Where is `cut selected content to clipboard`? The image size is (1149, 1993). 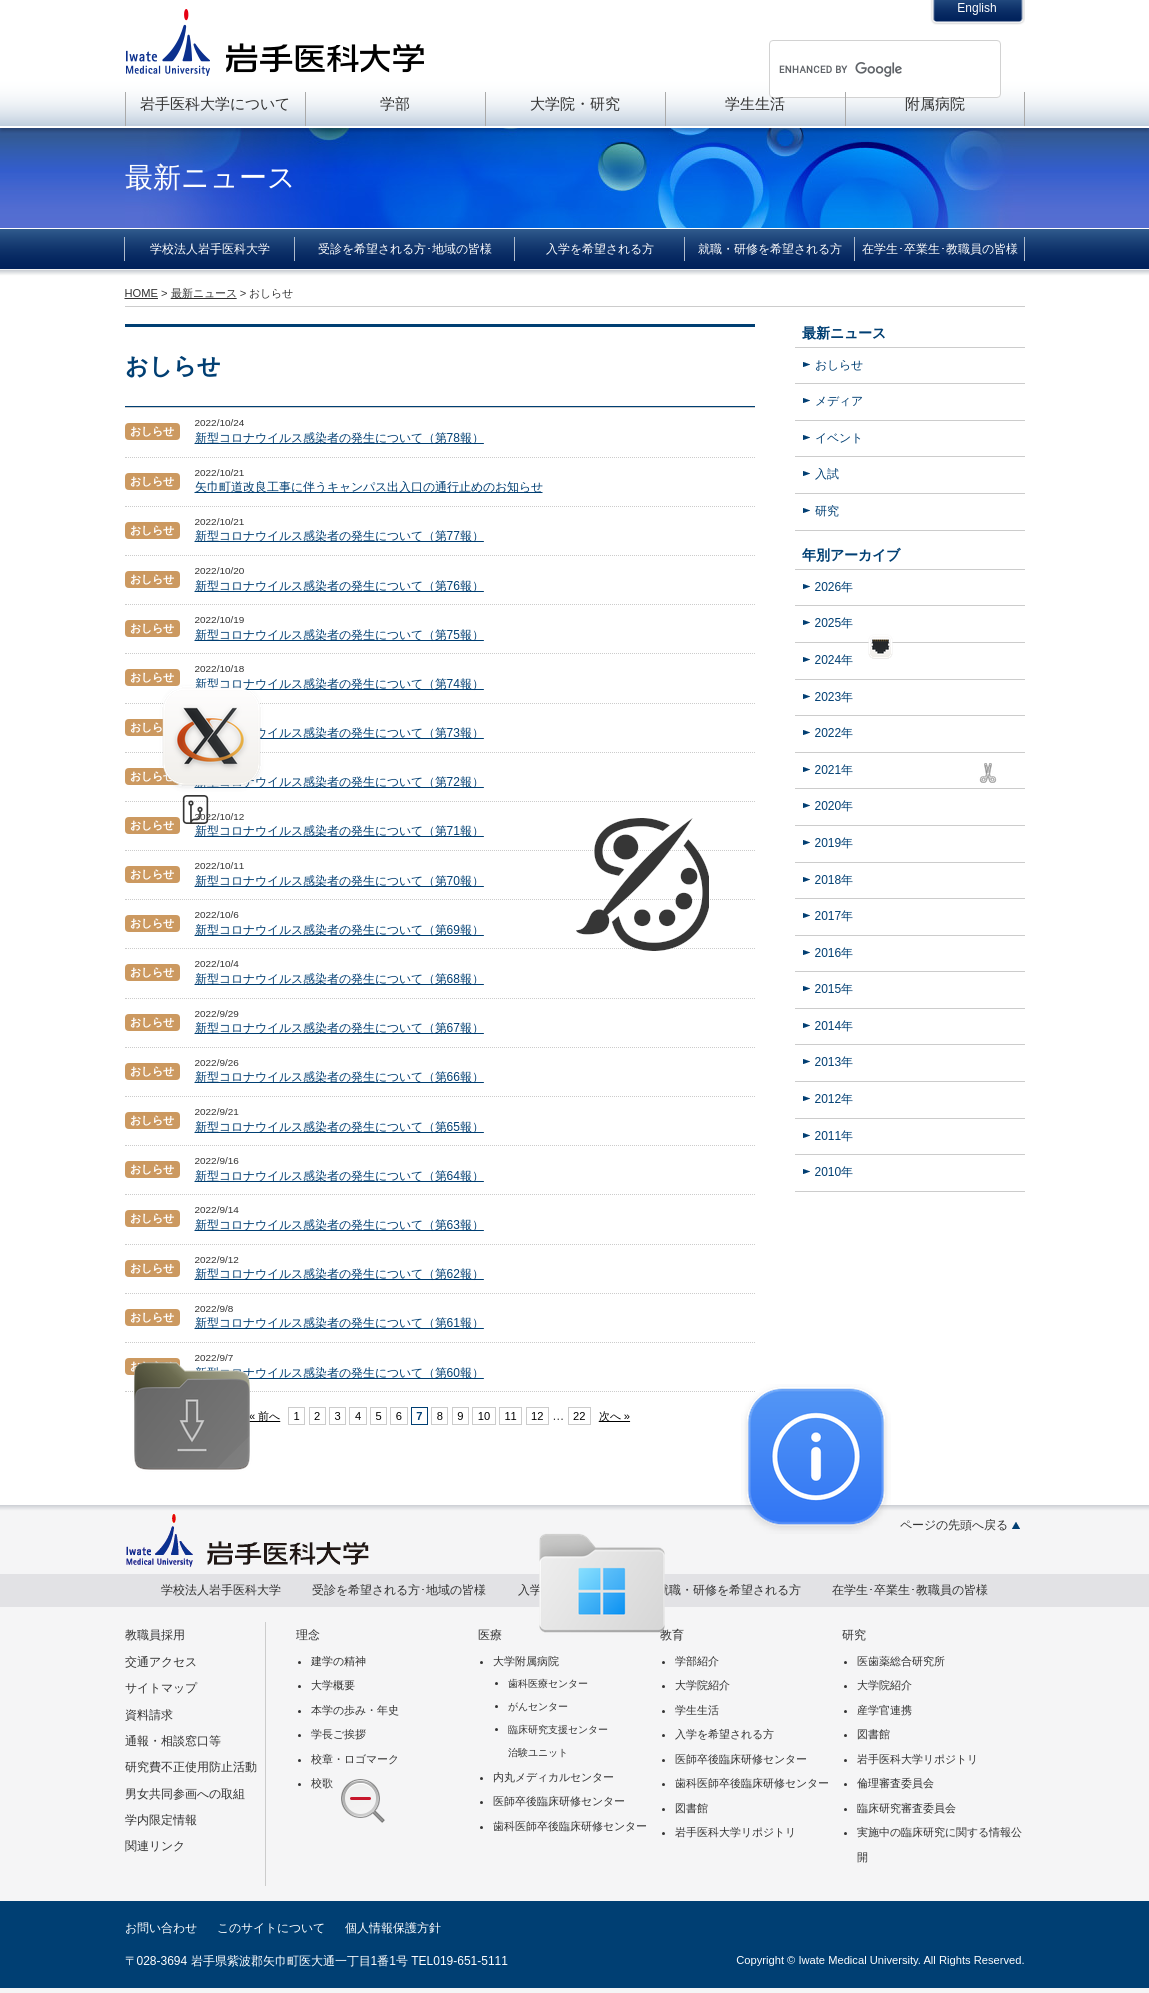 cut selected content to clipboard is located at coordinates (988, 773).